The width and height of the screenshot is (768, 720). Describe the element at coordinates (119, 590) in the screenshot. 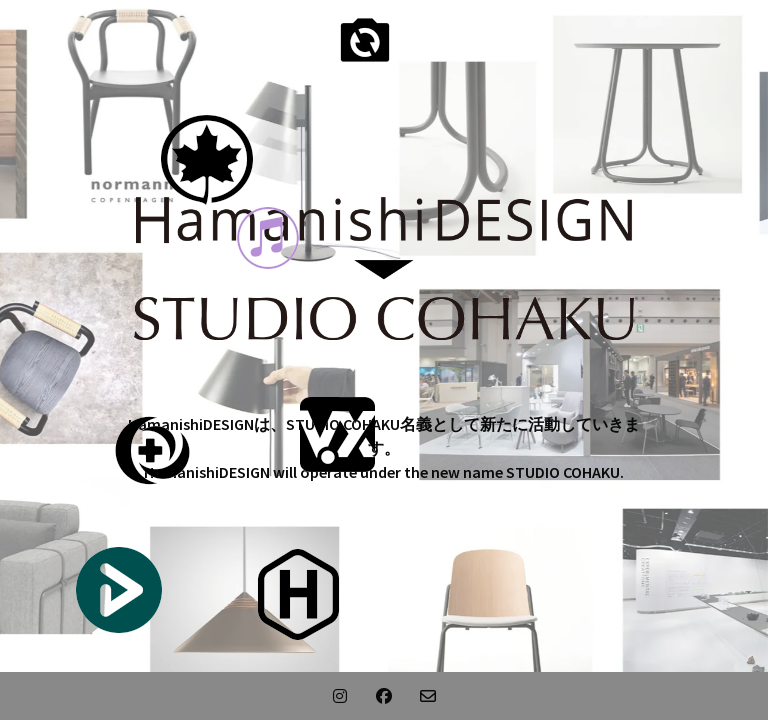

I see `open GoCD continuous delivery dashboard` at that location.